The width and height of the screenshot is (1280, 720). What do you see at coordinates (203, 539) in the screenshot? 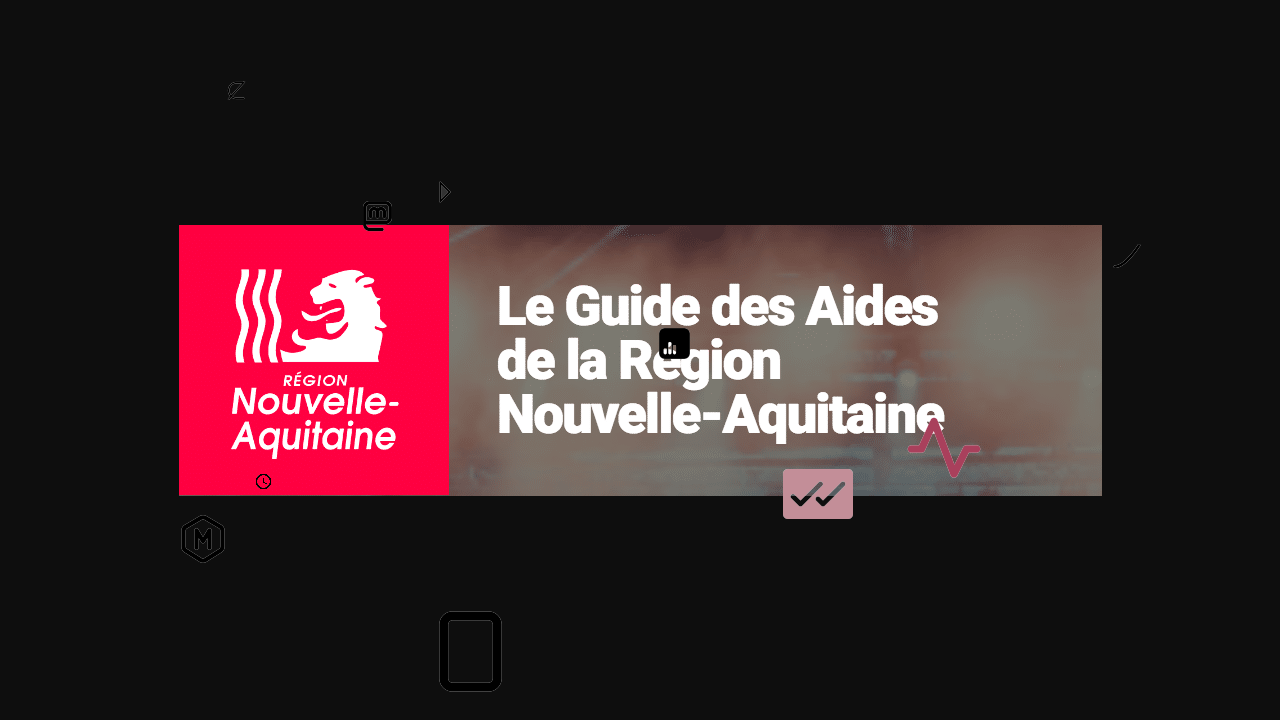
I see `indicates a module or component in a system` at bounding box center [203, 539].